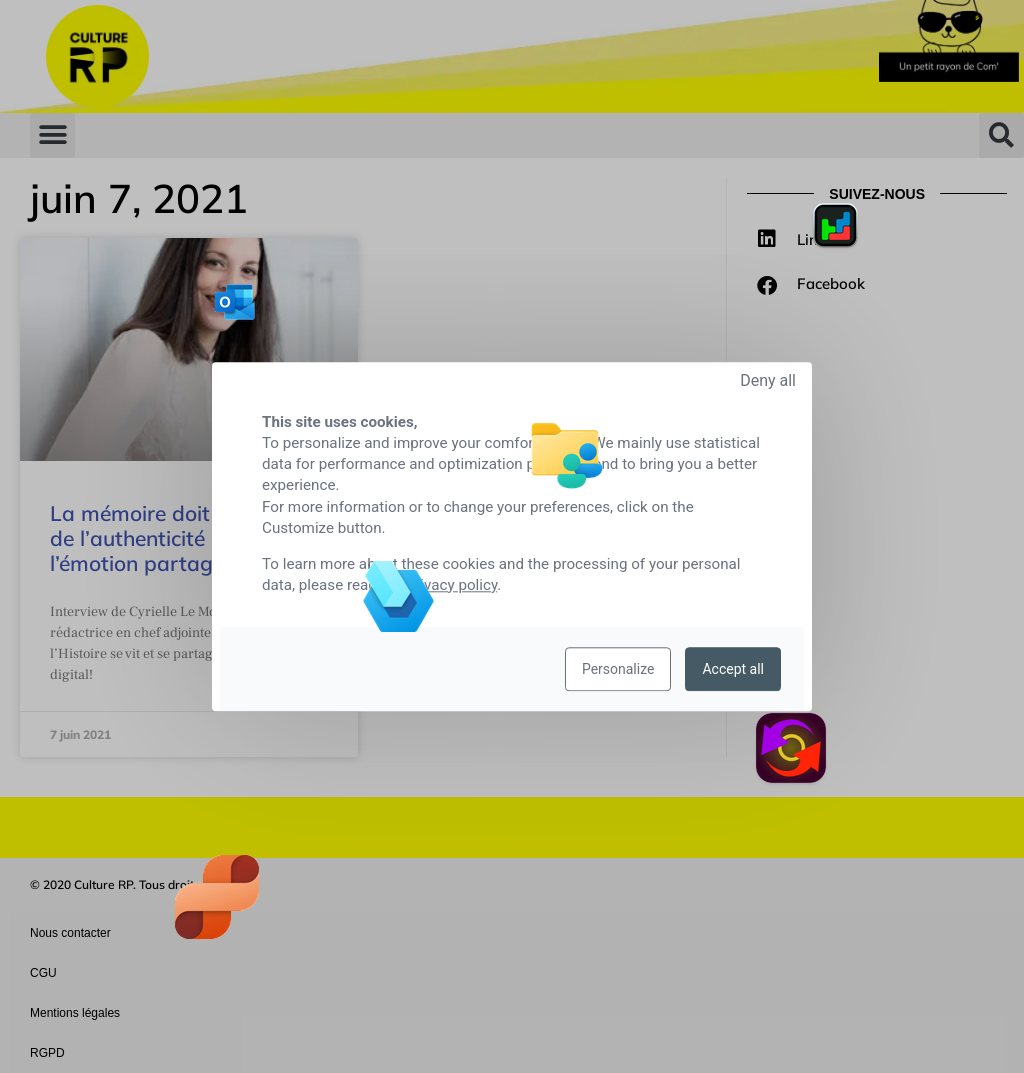  Describe the element at coordinates (217, 897) in the screenshot. I see `open microsoft power apps` at that location.